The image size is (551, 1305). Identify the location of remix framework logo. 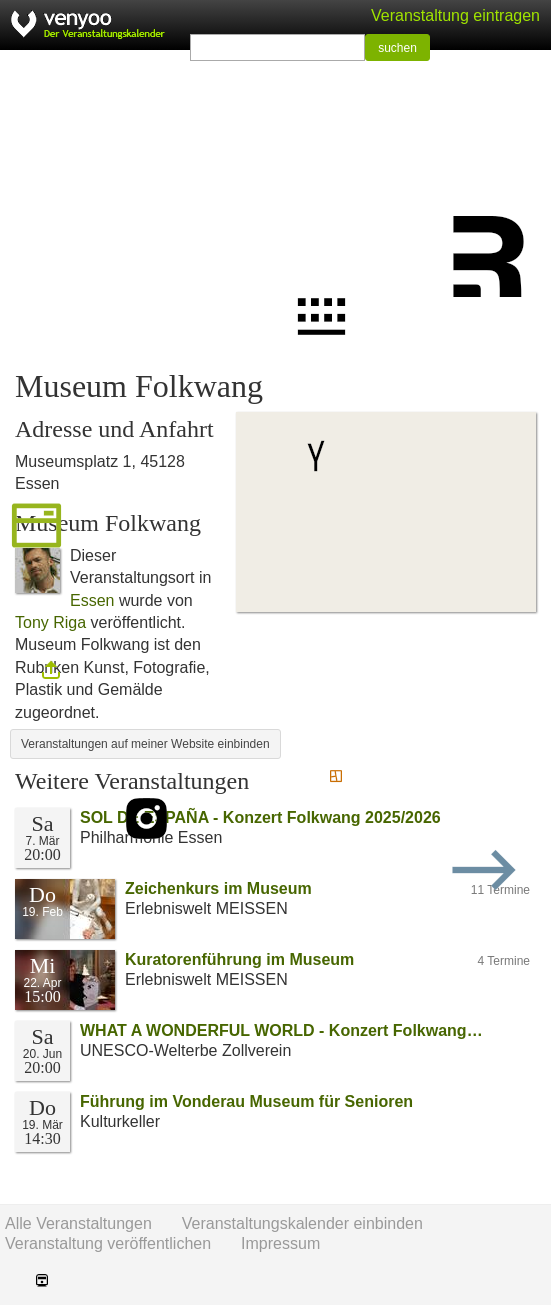
(488, 256).